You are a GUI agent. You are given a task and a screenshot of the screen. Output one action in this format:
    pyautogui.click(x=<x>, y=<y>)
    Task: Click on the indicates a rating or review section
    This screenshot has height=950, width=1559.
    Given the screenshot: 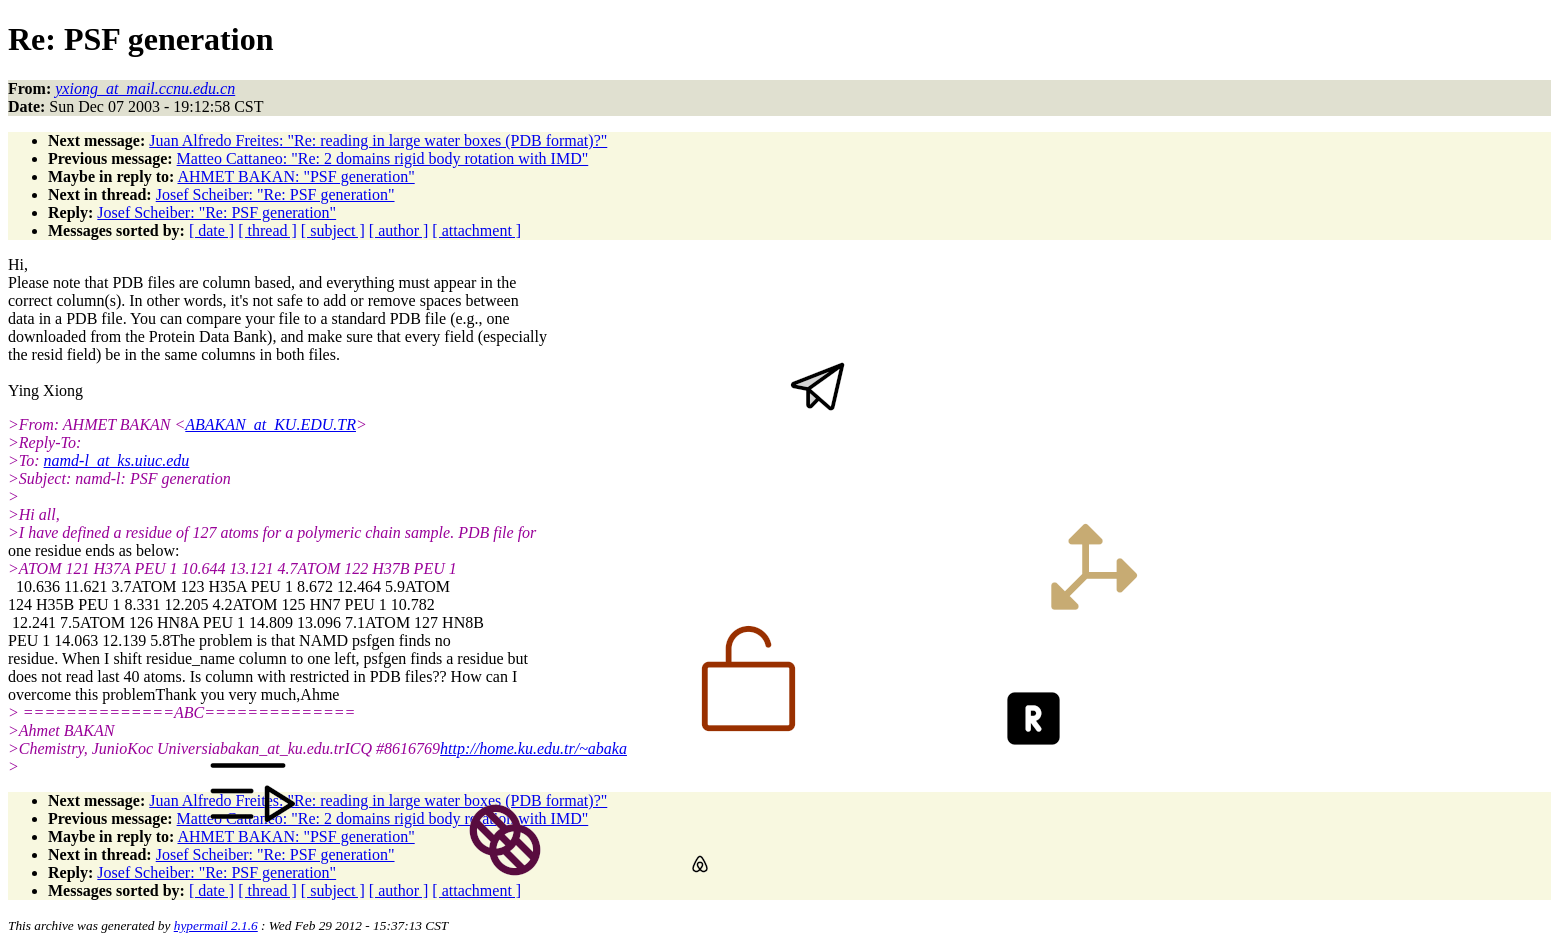 What is the action you would take?
    pyautogui.click(x=1033, y=718)
    